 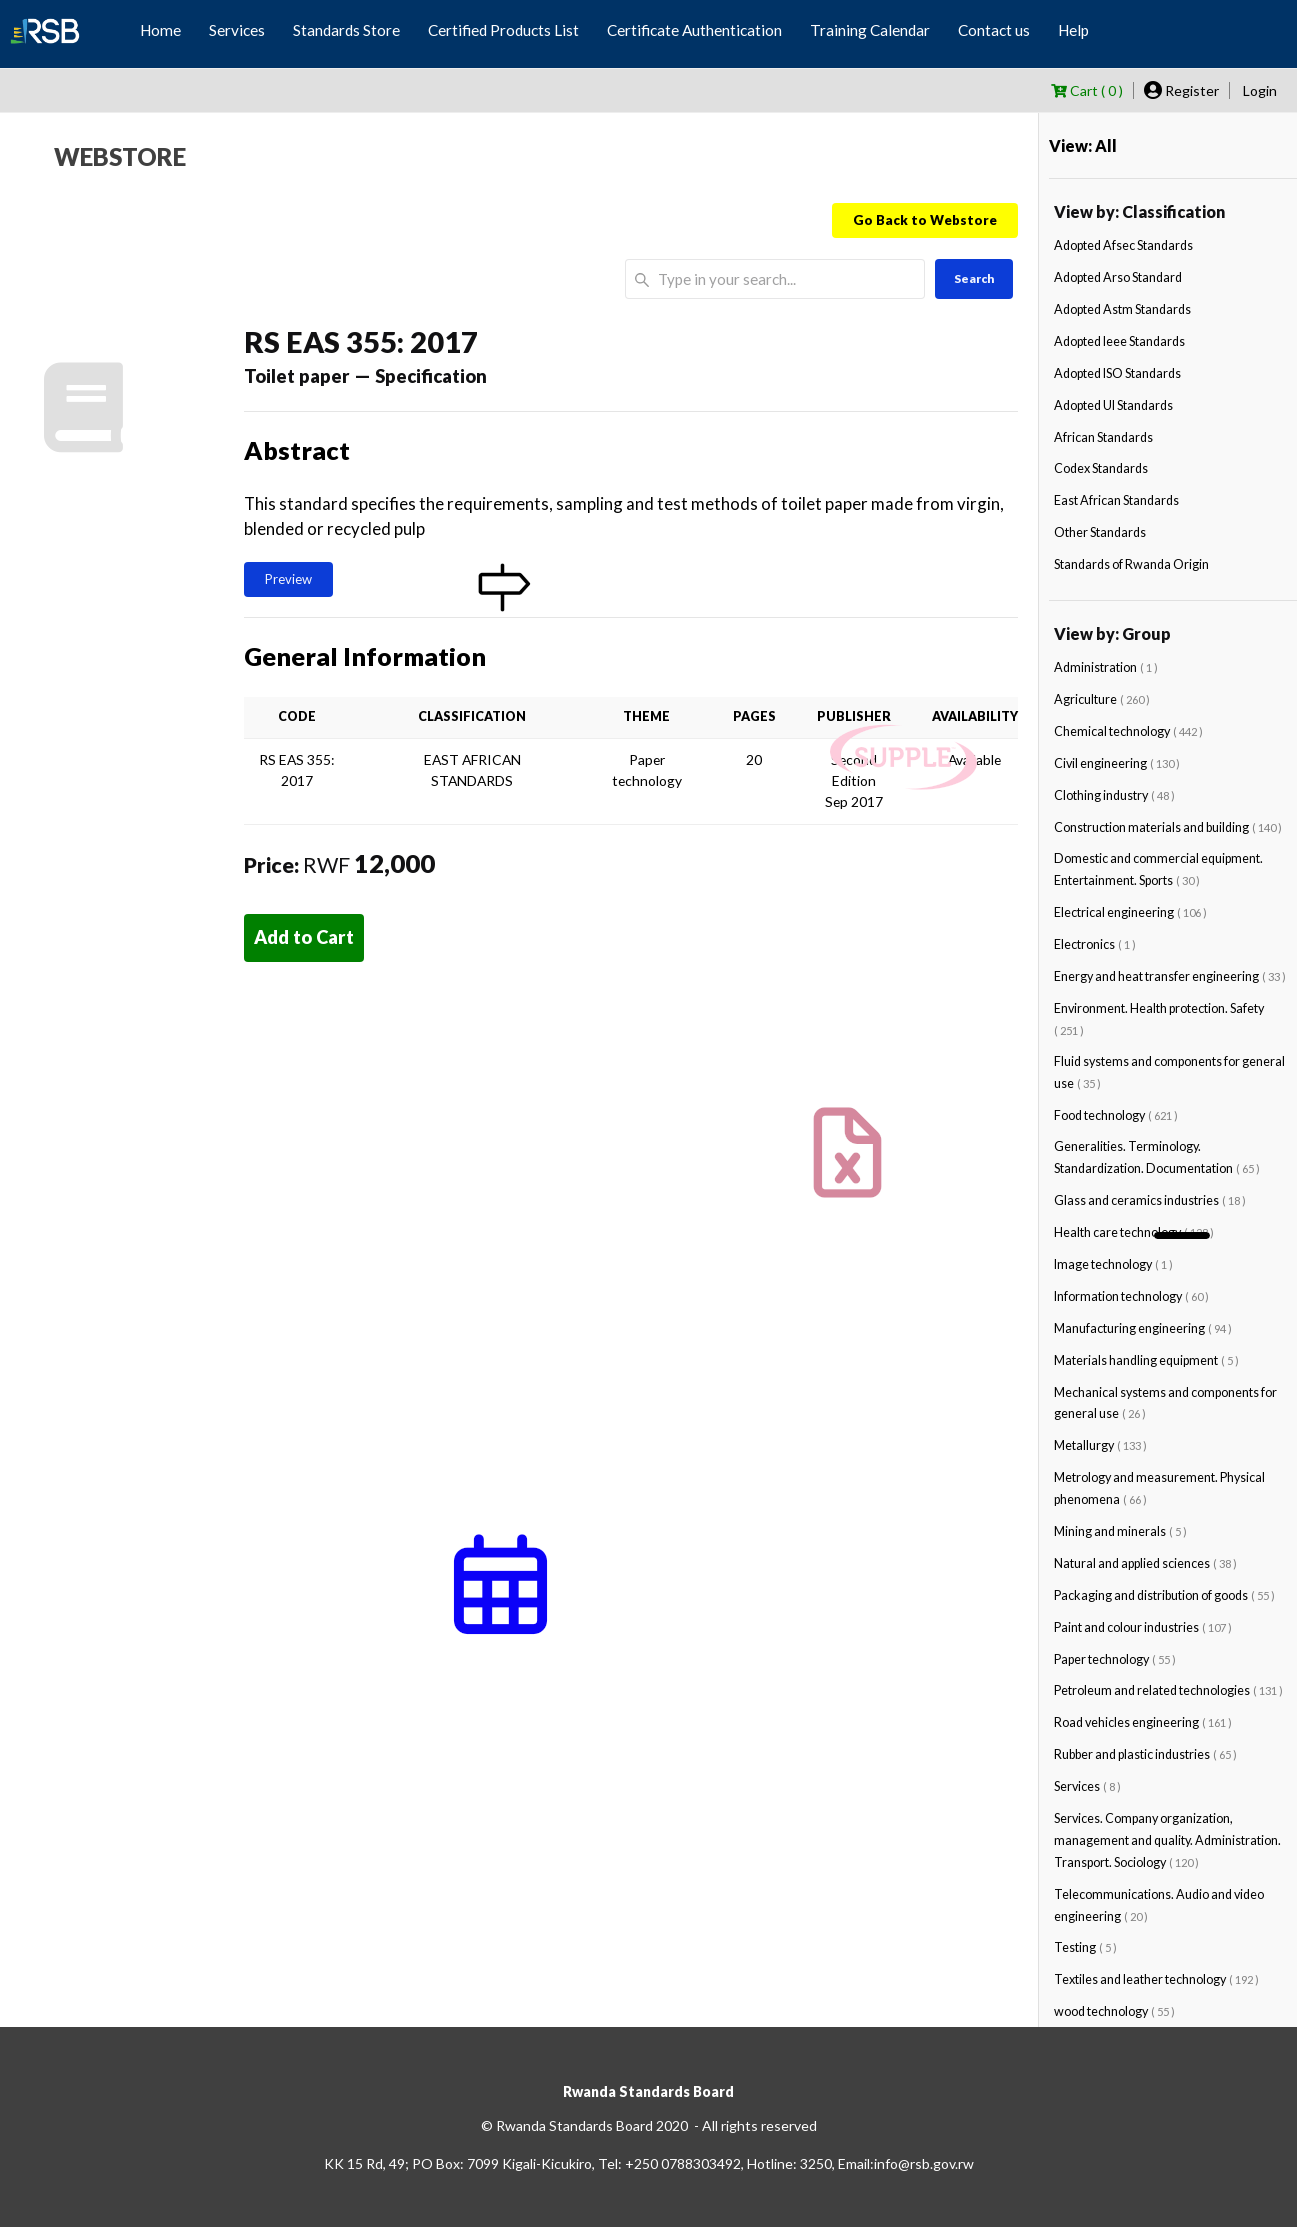 What do you see at coordinates (847, 1152) in the screenshot?
I see `open or view an excel spreadsheet` at bounding box center [847, 1152].